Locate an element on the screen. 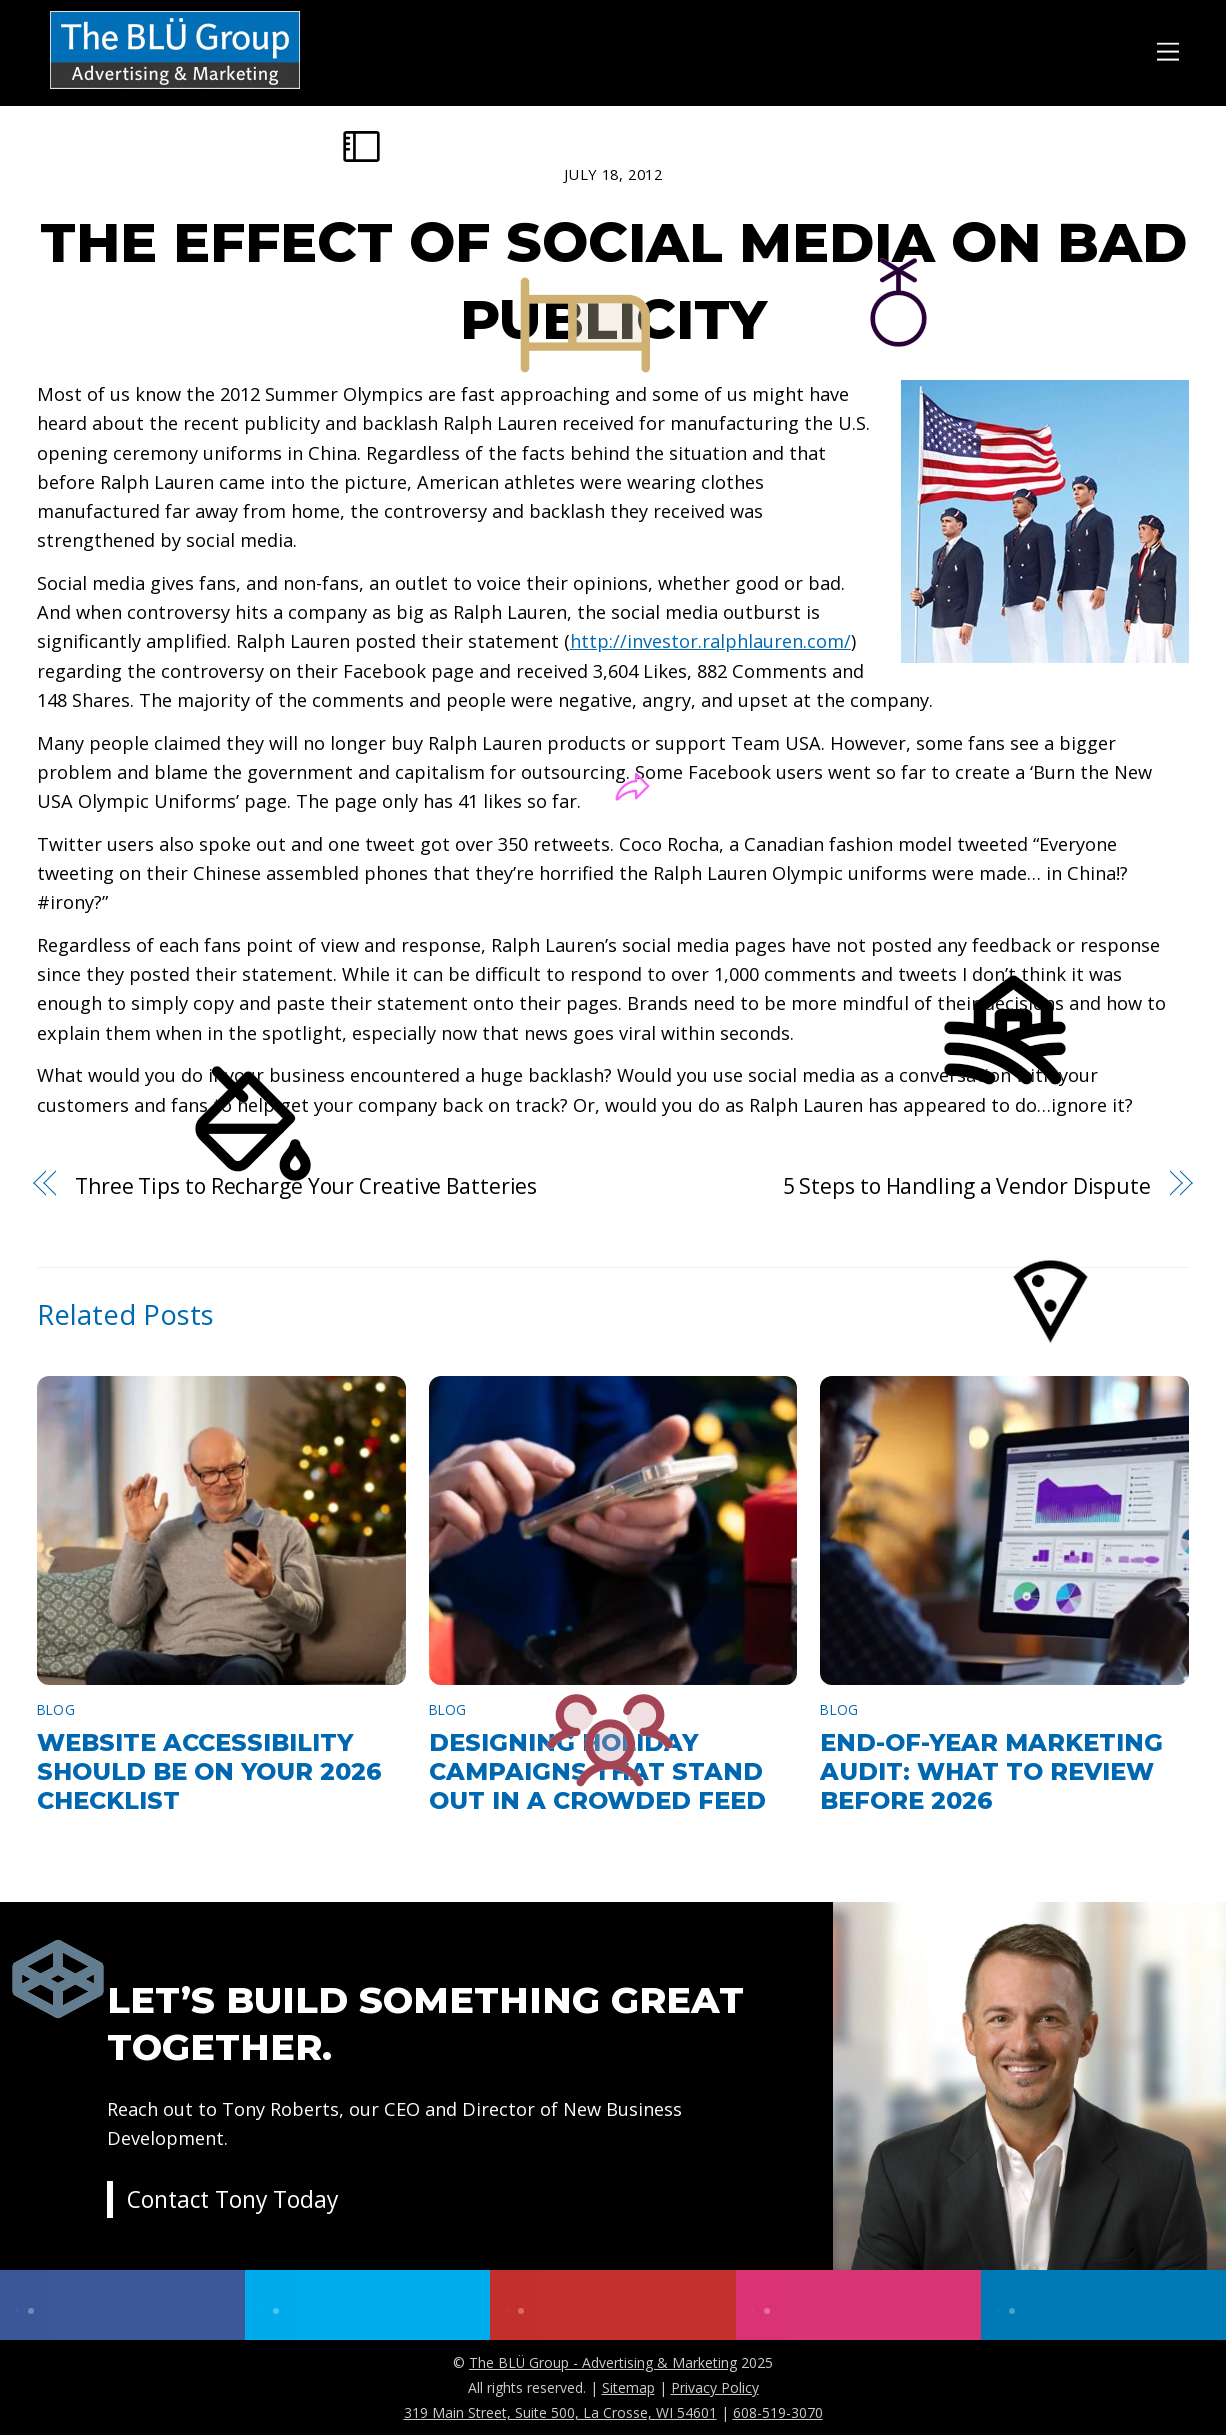 This screenshot has height=2435, width=1226. open CodePen profile or projects is located at coordinates (58, 1979).